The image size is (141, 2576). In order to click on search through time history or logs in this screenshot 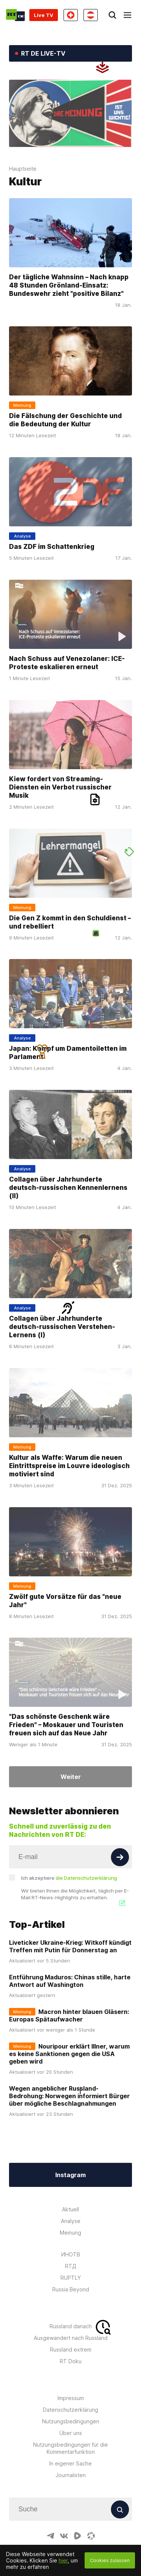, I will do `click(103, 2327)`.